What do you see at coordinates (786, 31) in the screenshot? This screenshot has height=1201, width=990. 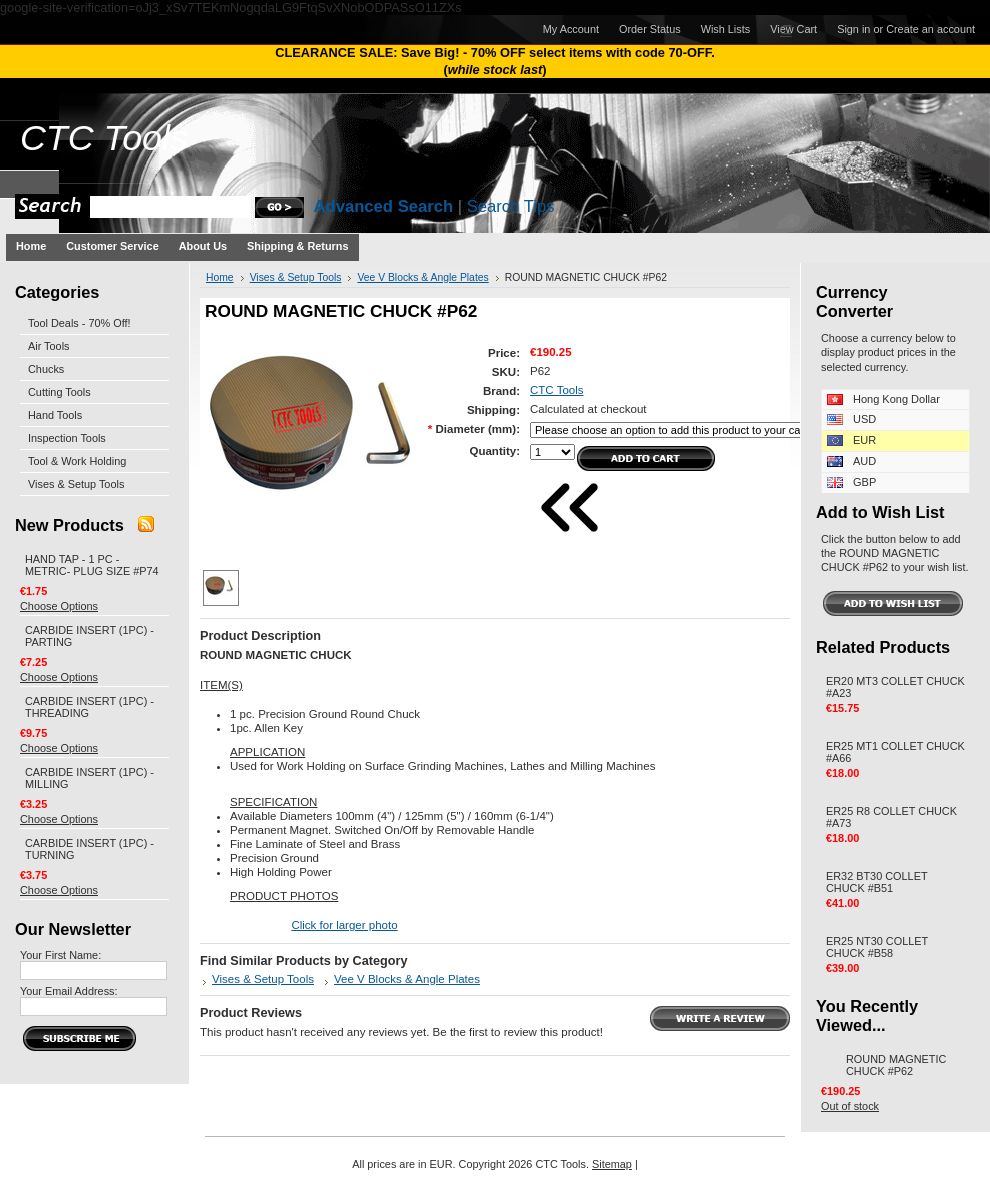 I see `indicates a subset relationship in mathematical notation` at bounding box center [786, 31].